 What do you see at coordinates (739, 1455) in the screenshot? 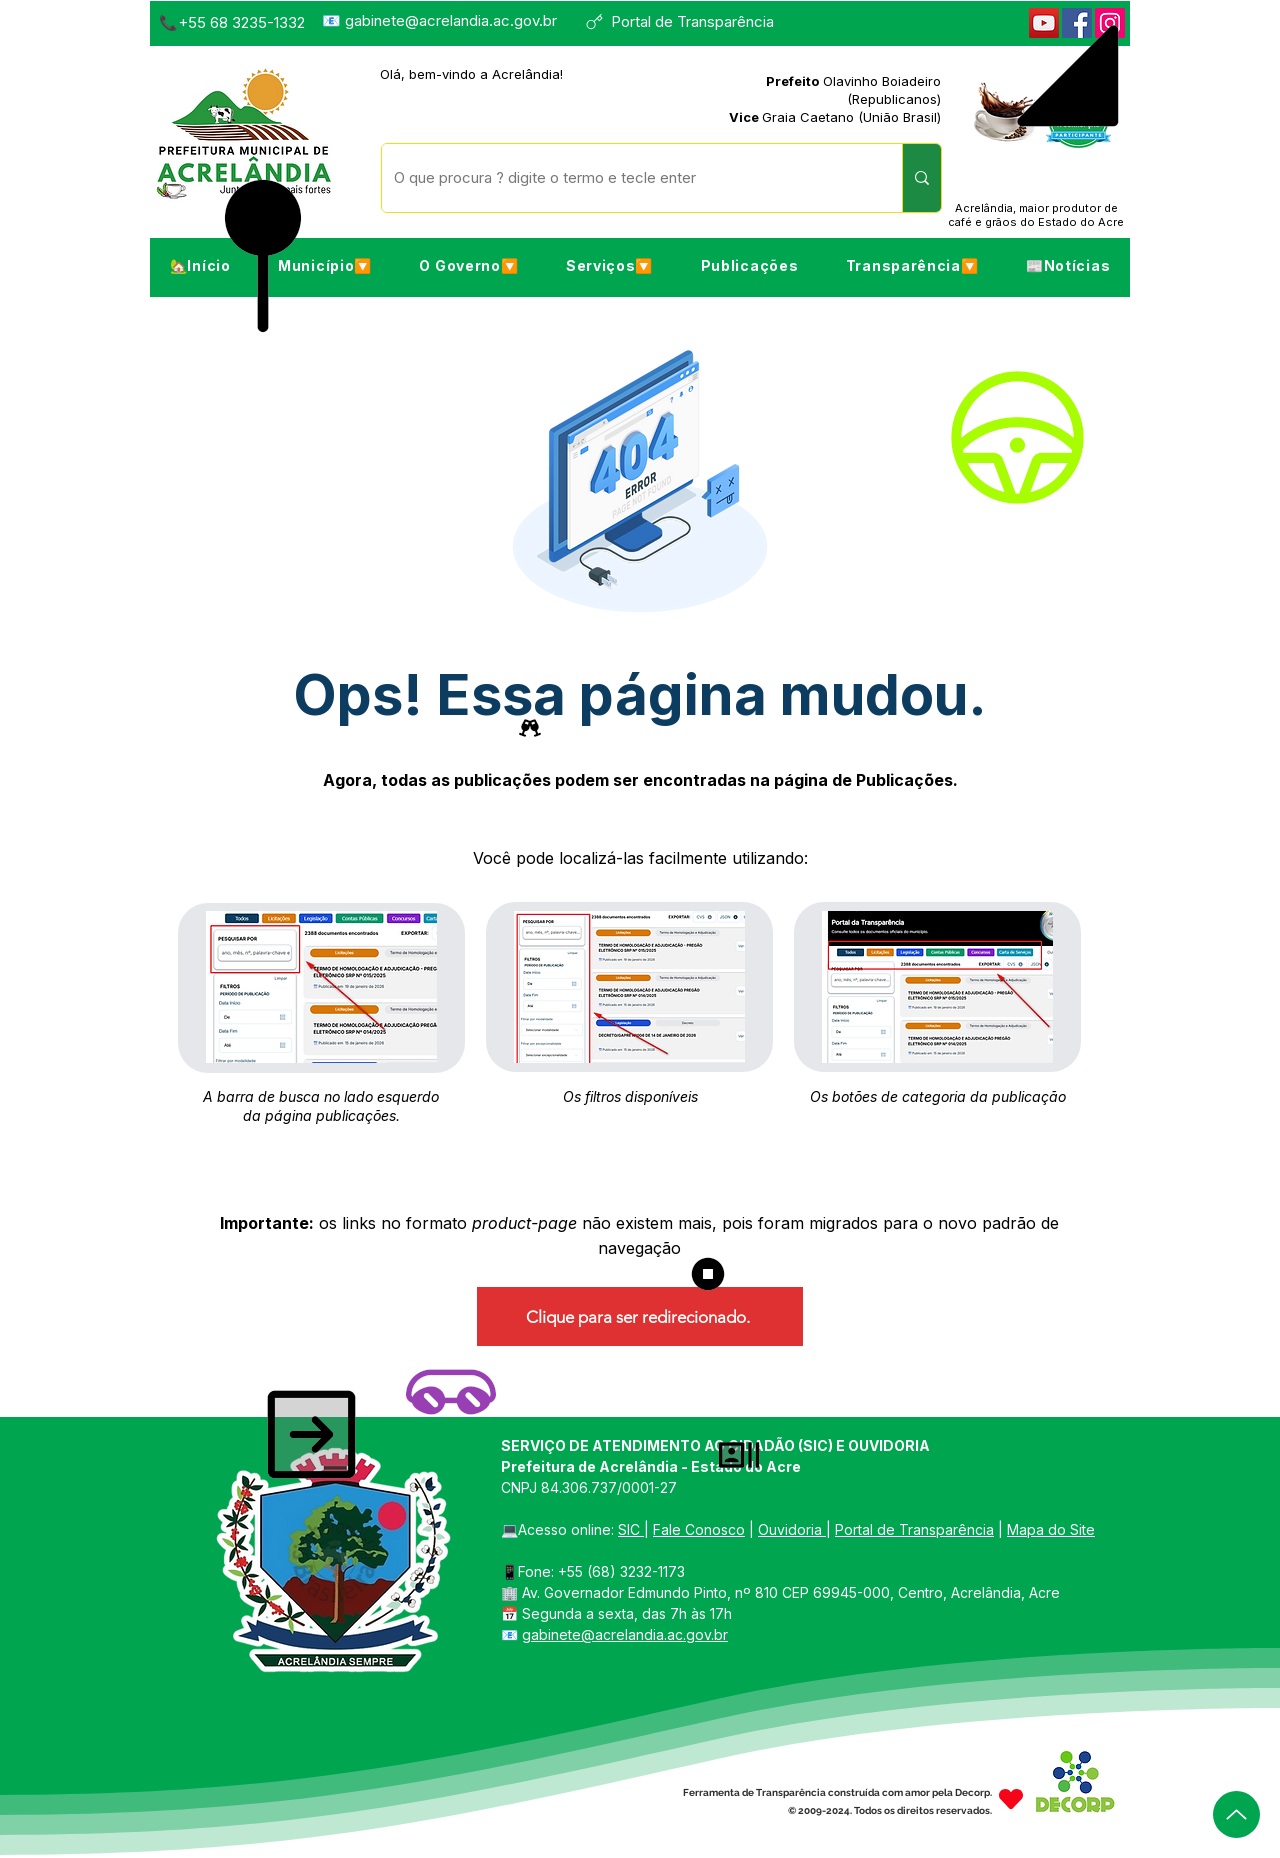
I see `view recently contacted people` at bounding box center [739, 1455].